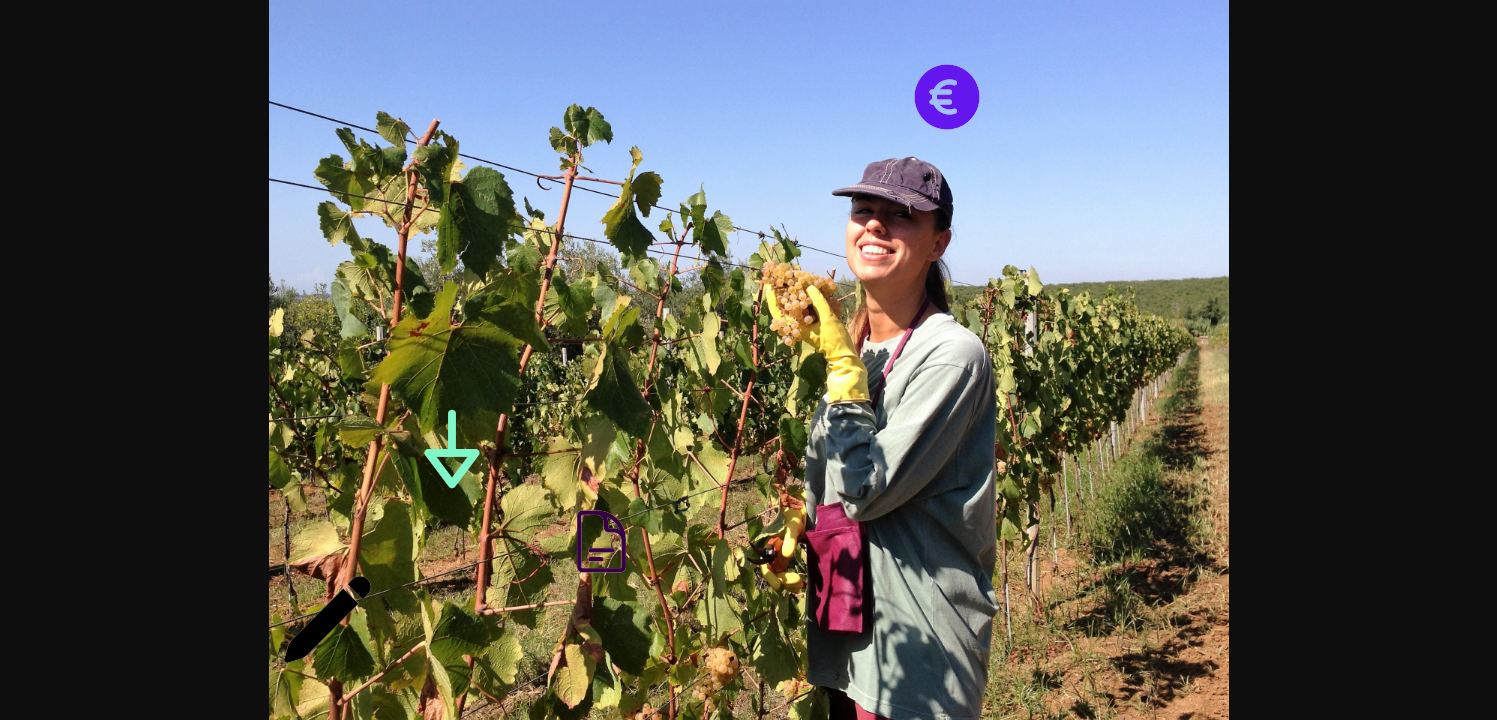 The width and height of the screenshot is (1497, 720). What do you see at coordinates (327, 619) in the screenshot?
I see `edit content or text` at bounding box center [327, 619].